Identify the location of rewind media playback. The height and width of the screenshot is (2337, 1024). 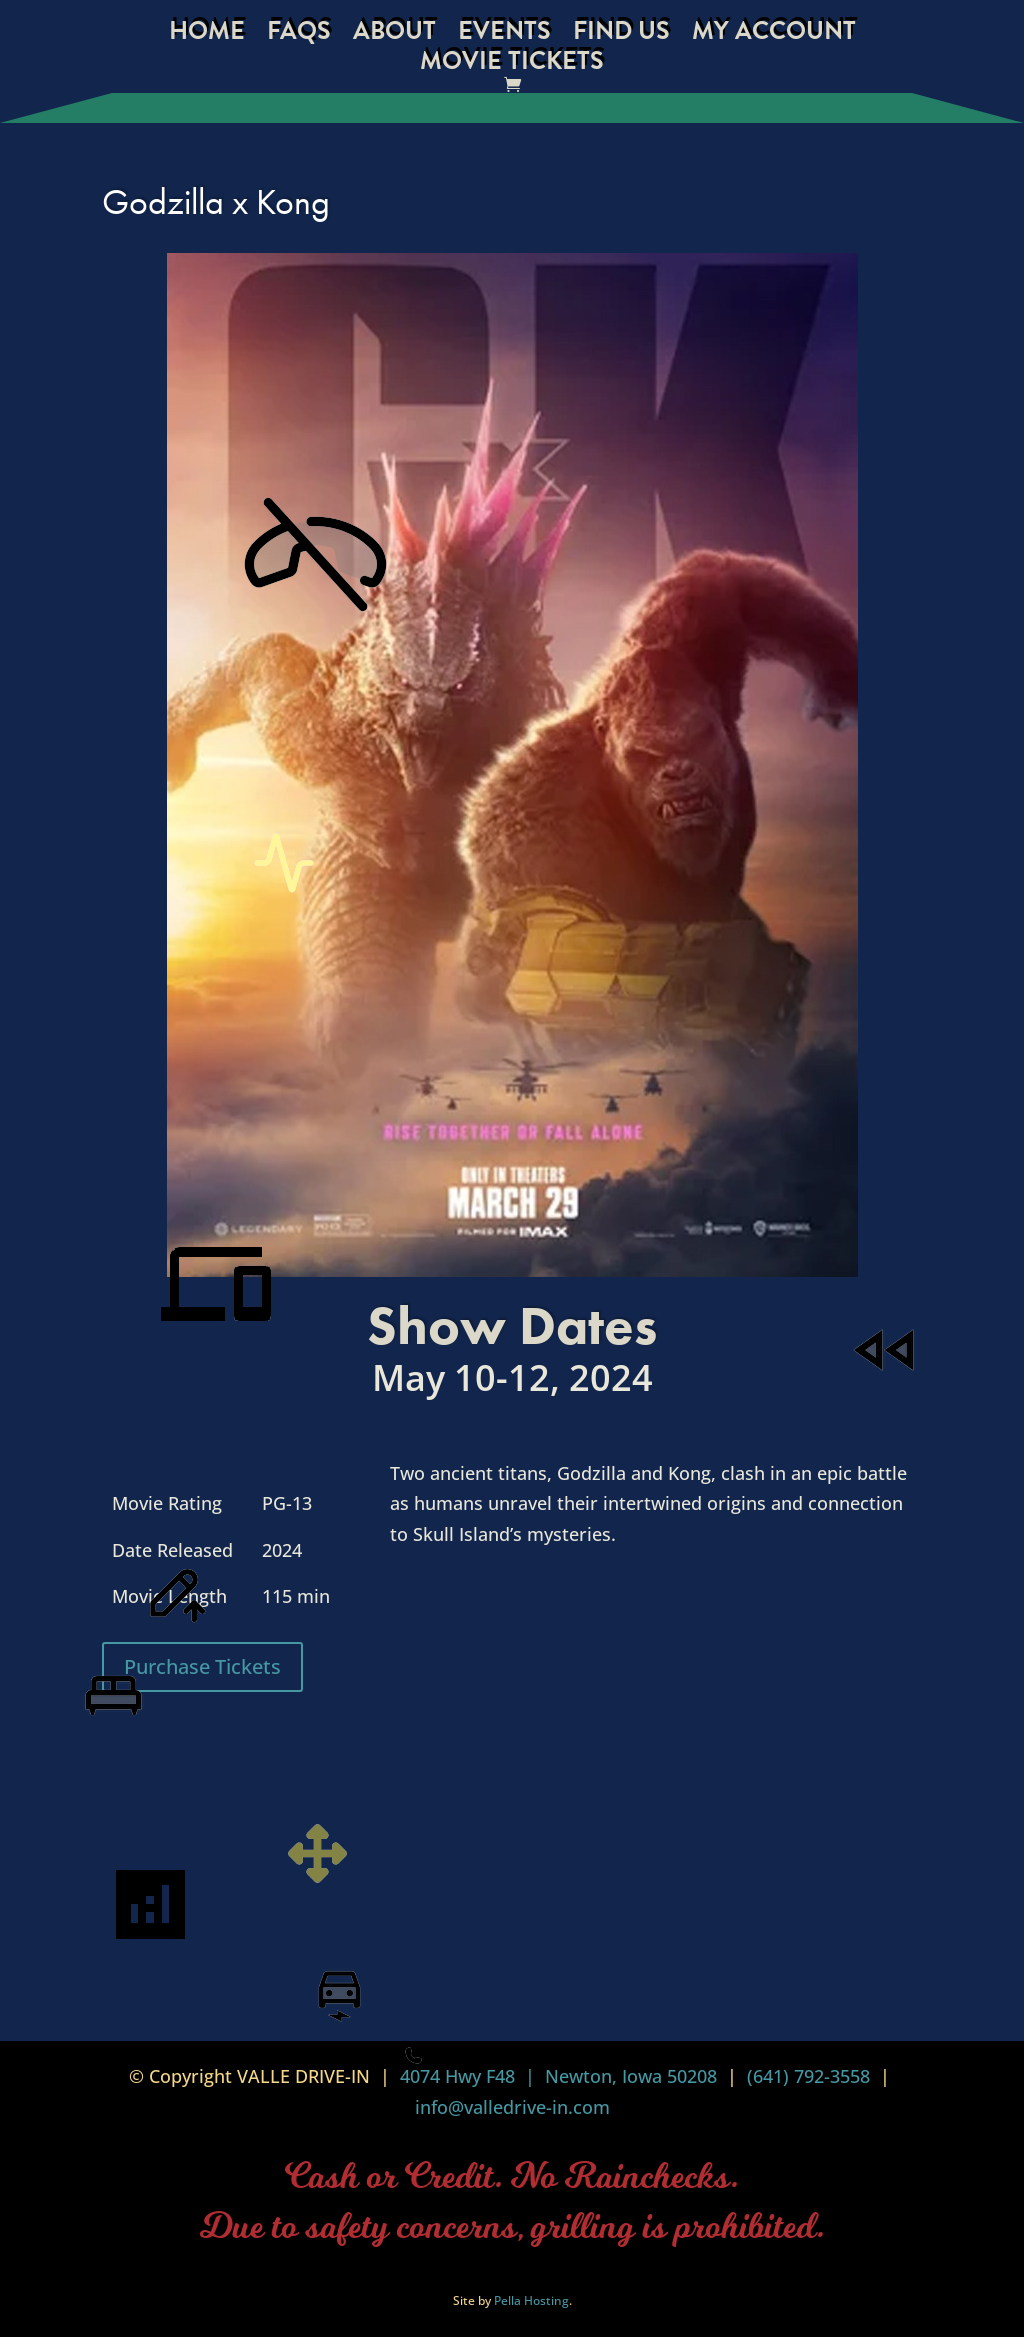
(886, 1350).